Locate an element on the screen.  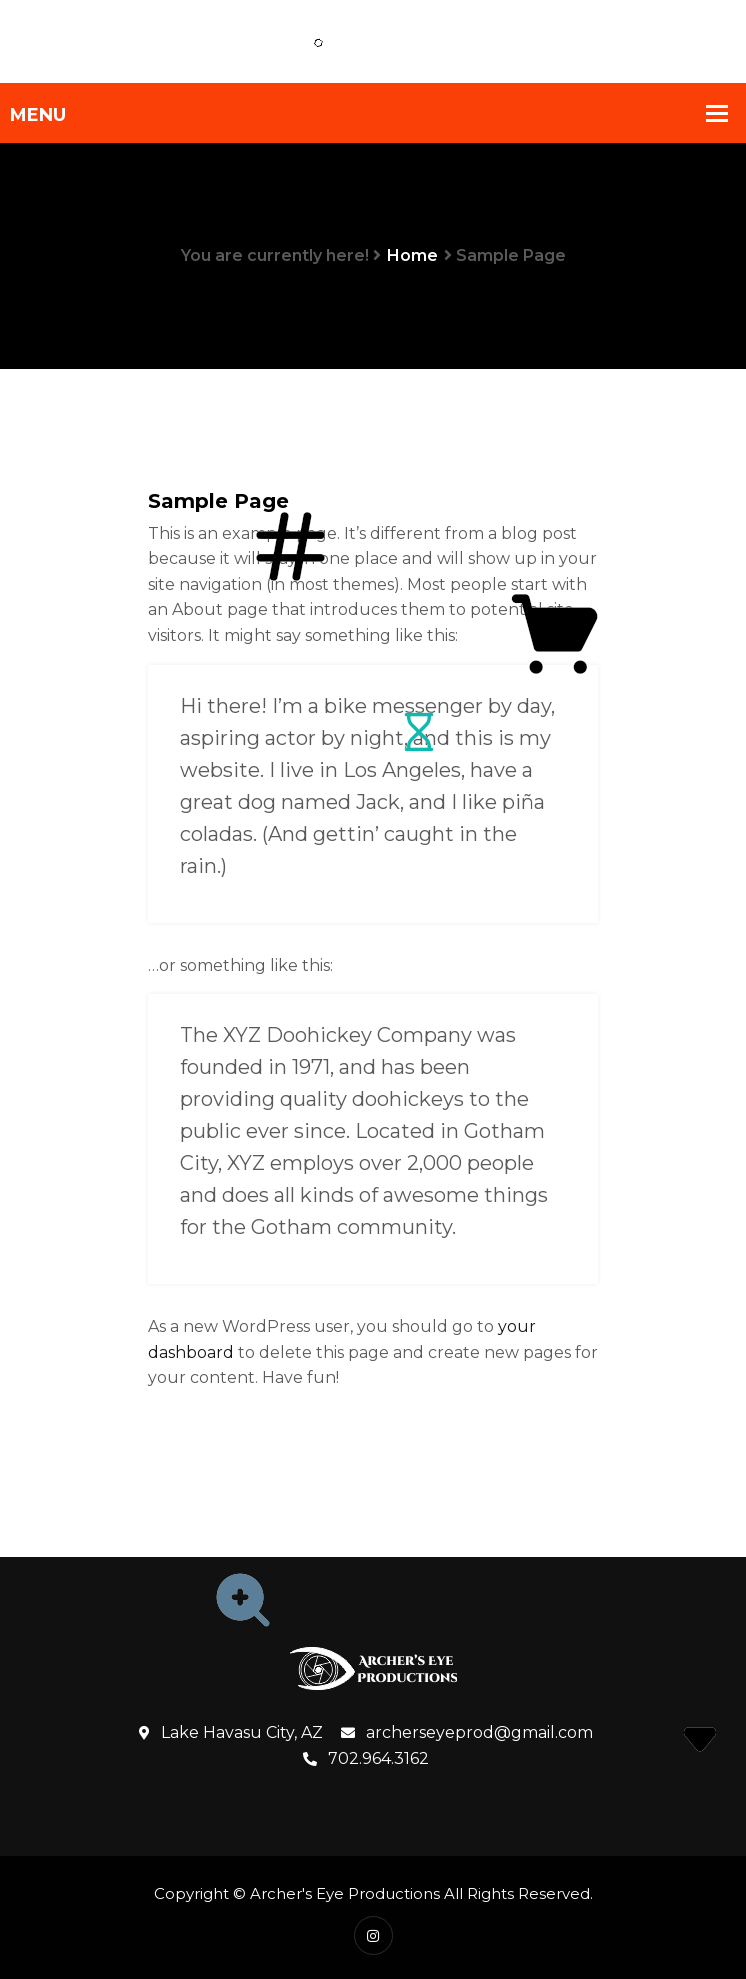
indicates a process is waiting or pending is located at coordinates (419, 732).